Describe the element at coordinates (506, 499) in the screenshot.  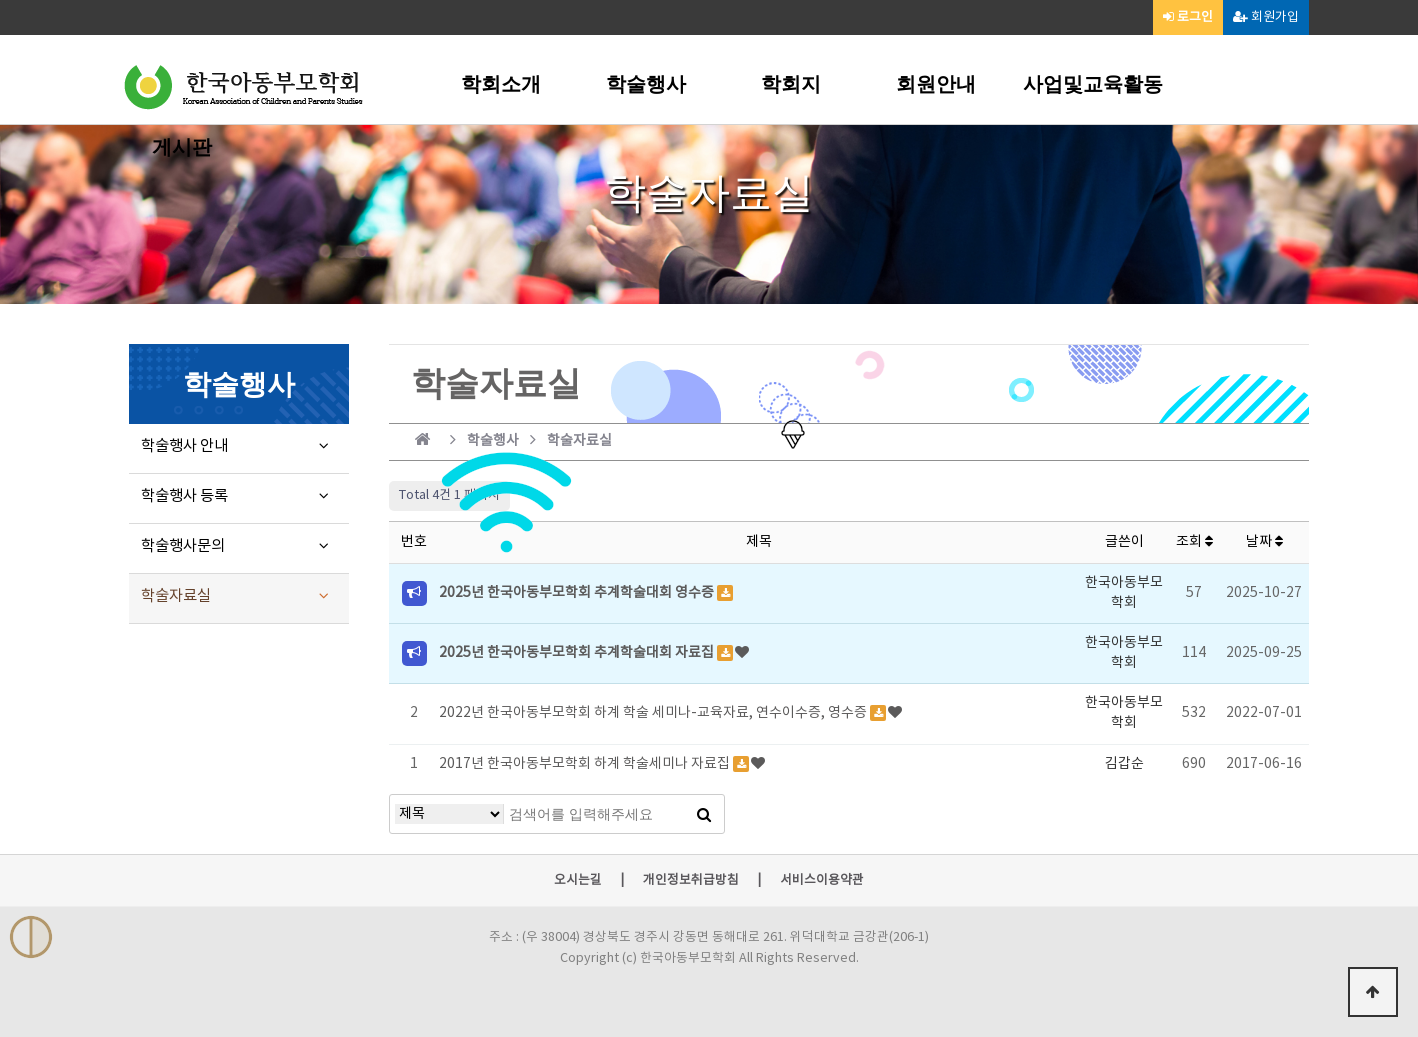
I see `indicates active wireless network connection` at that location.